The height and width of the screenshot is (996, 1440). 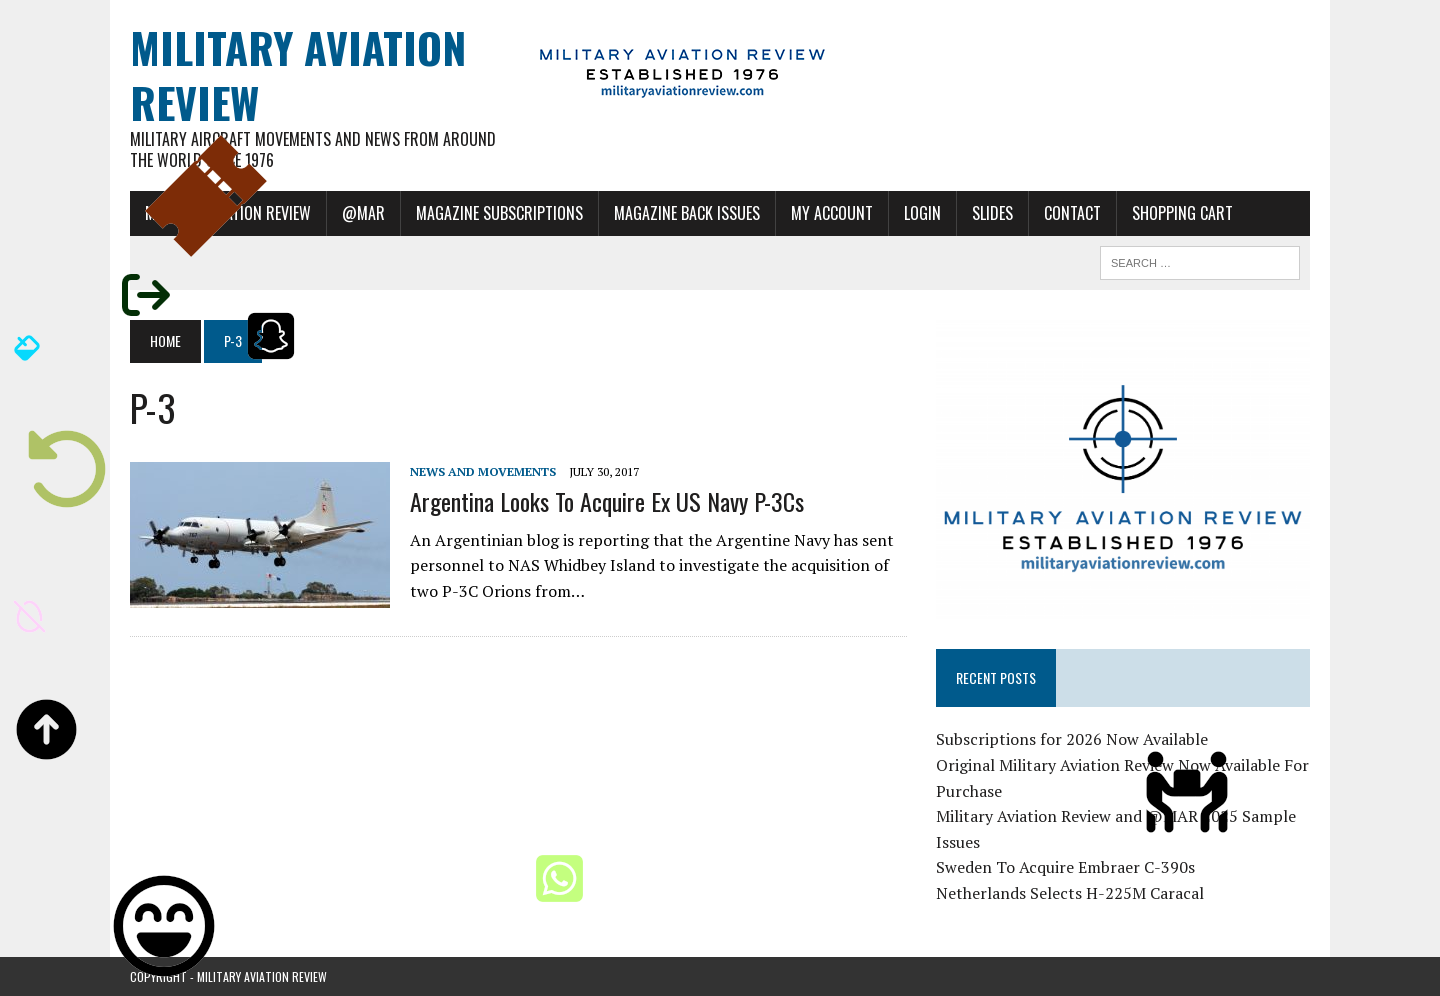 I want to click on indicates egg-free or no eggs, so click(x=29, y=616).